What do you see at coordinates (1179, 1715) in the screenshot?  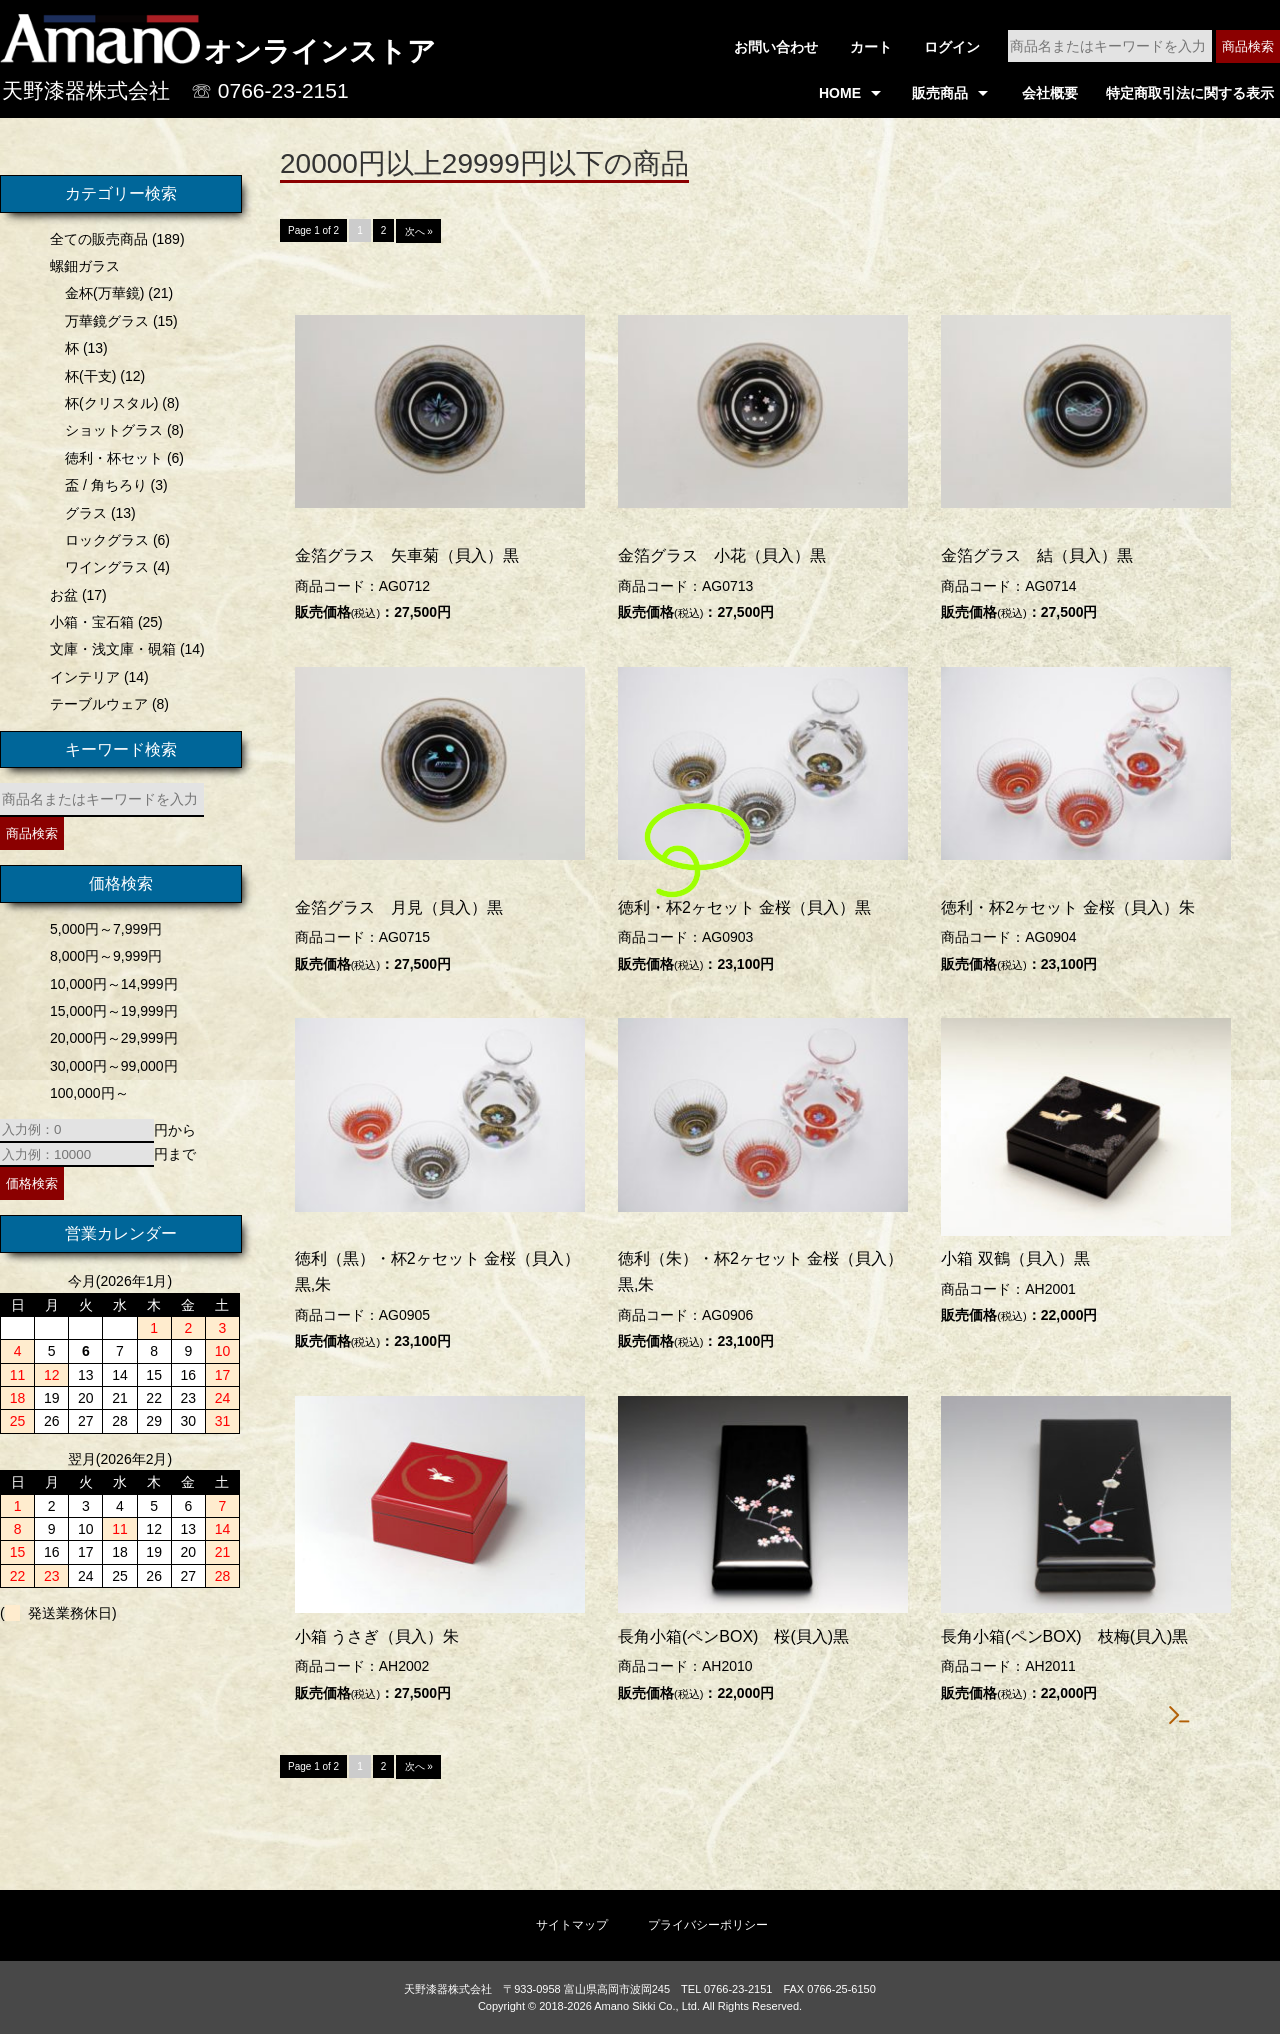 I see `open command palette` at bounding box center [1179, 1715].